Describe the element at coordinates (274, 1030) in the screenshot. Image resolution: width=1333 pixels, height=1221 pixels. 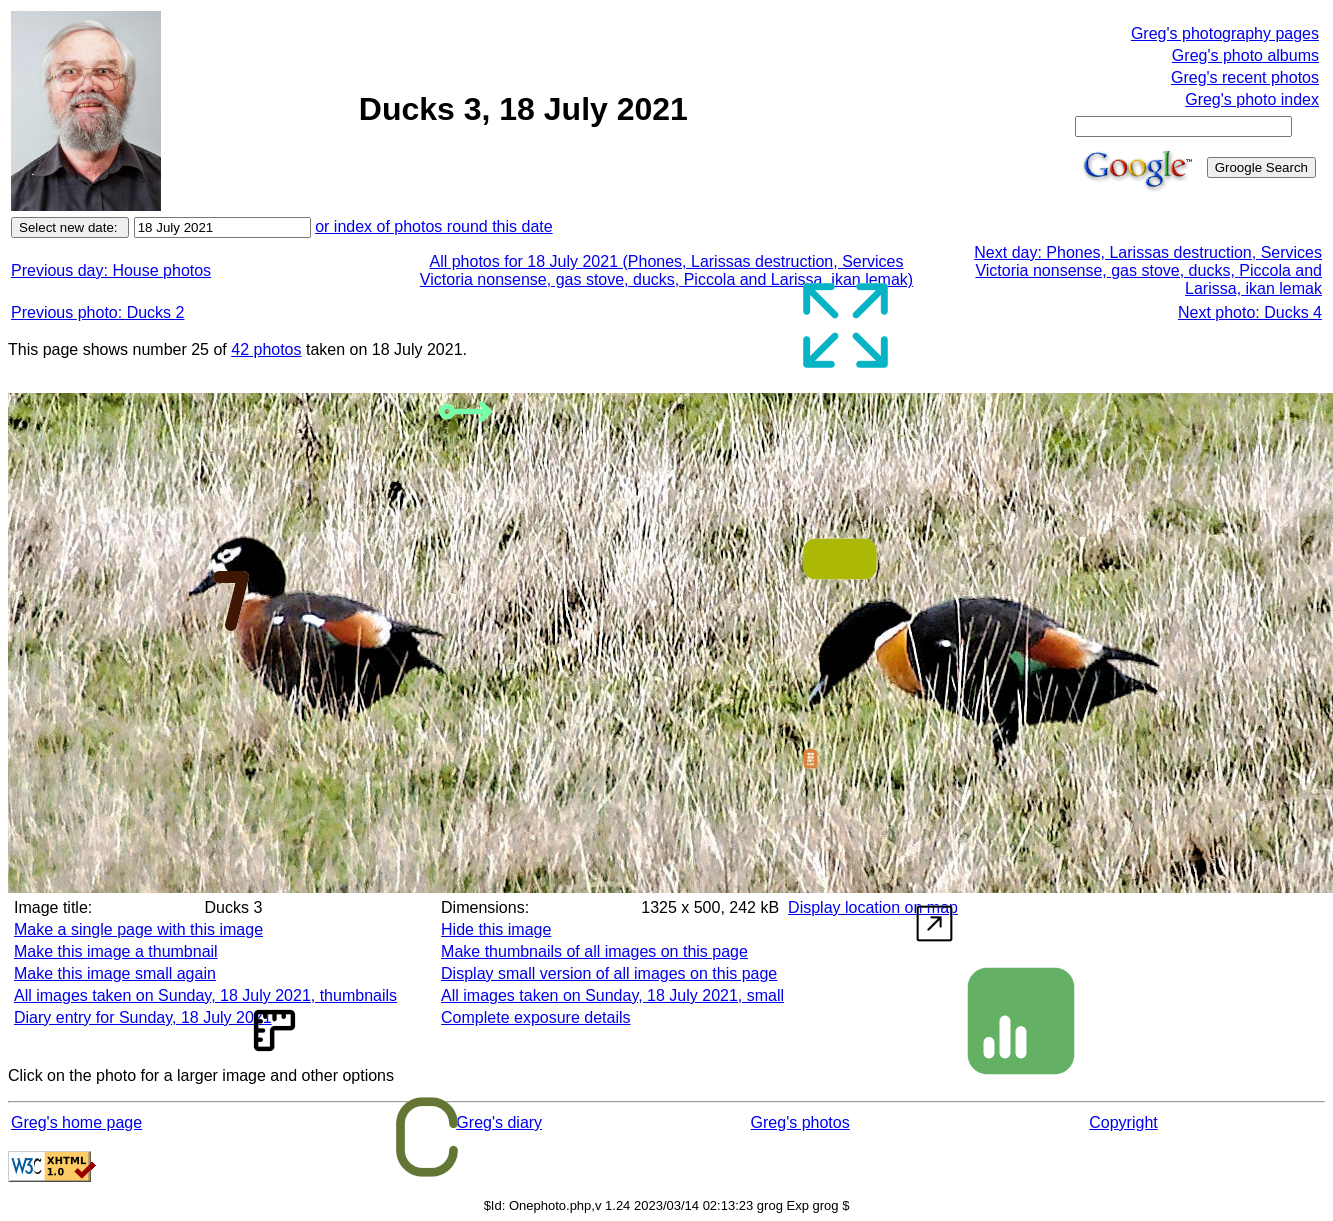
I see `access measurement tools` at that location.